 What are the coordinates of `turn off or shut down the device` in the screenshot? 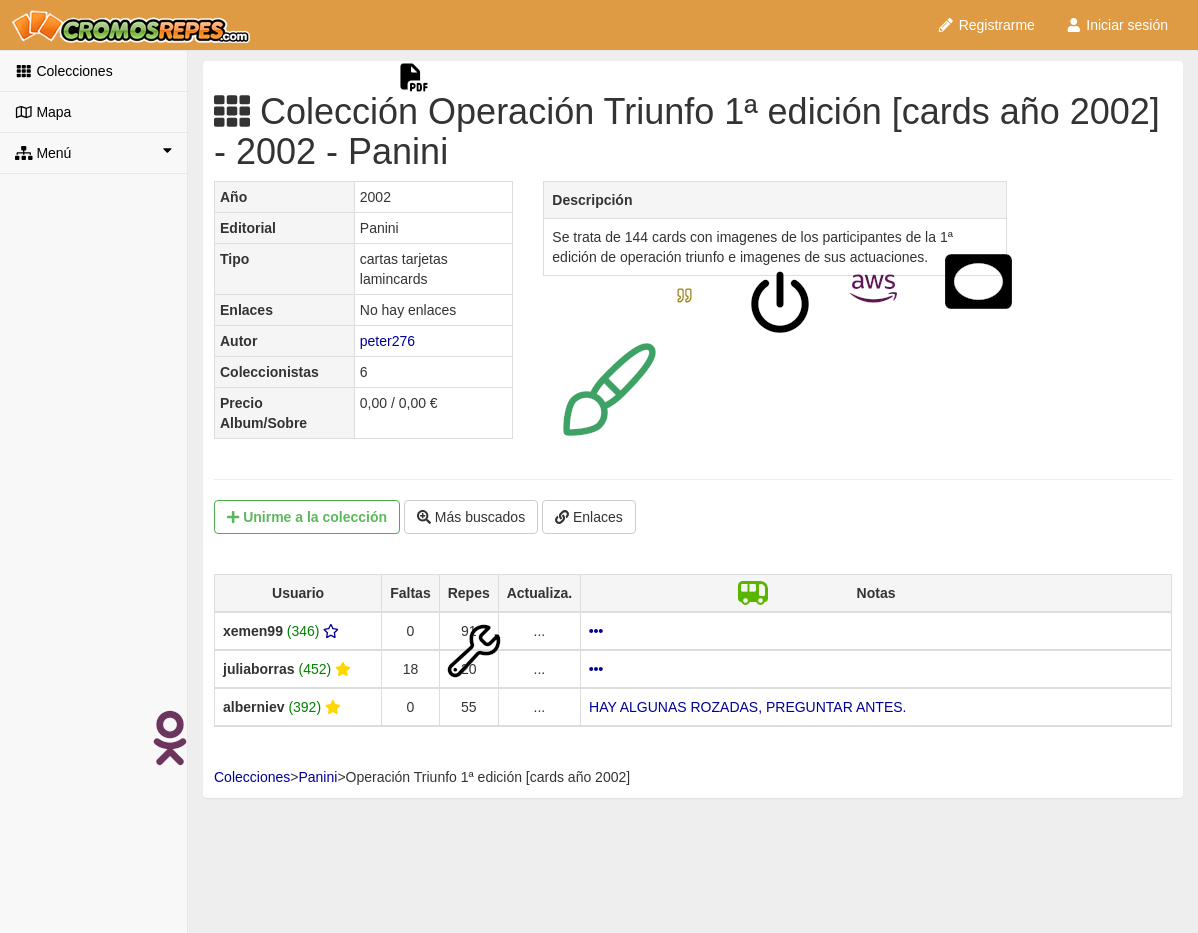 It's located at (780, 304).